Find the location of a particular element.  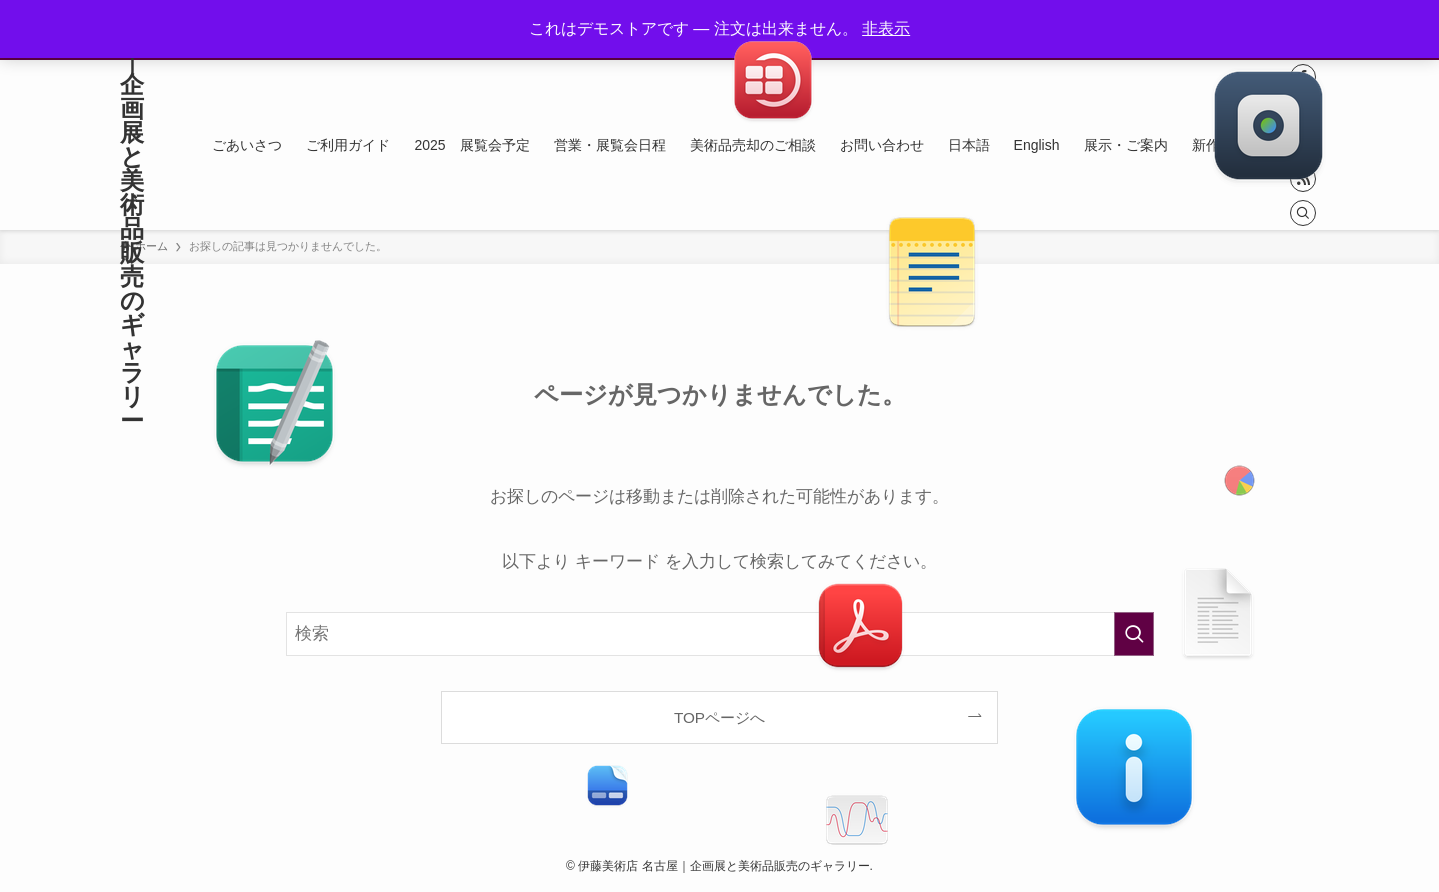

open adobe acrobat reader is located at coordinates (860, 625).